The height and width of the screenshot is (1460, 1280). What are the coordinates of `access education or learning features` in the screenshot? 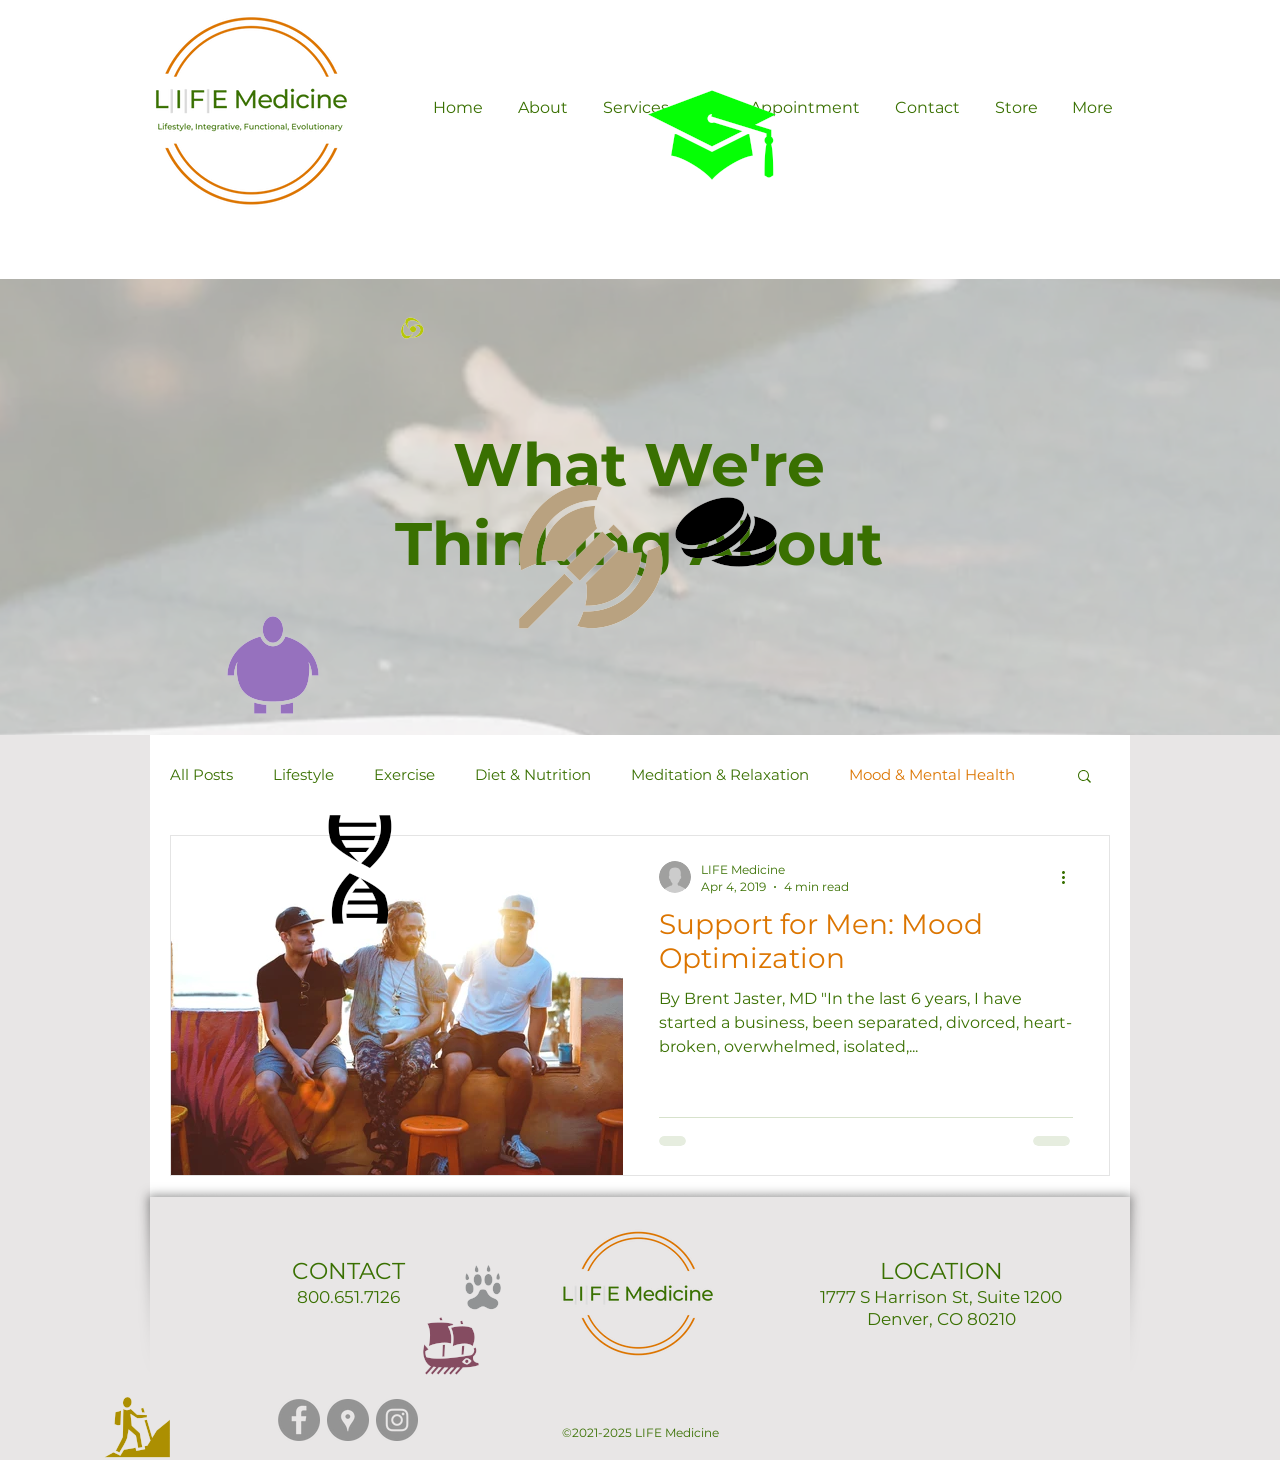 It's located at (712, 136).